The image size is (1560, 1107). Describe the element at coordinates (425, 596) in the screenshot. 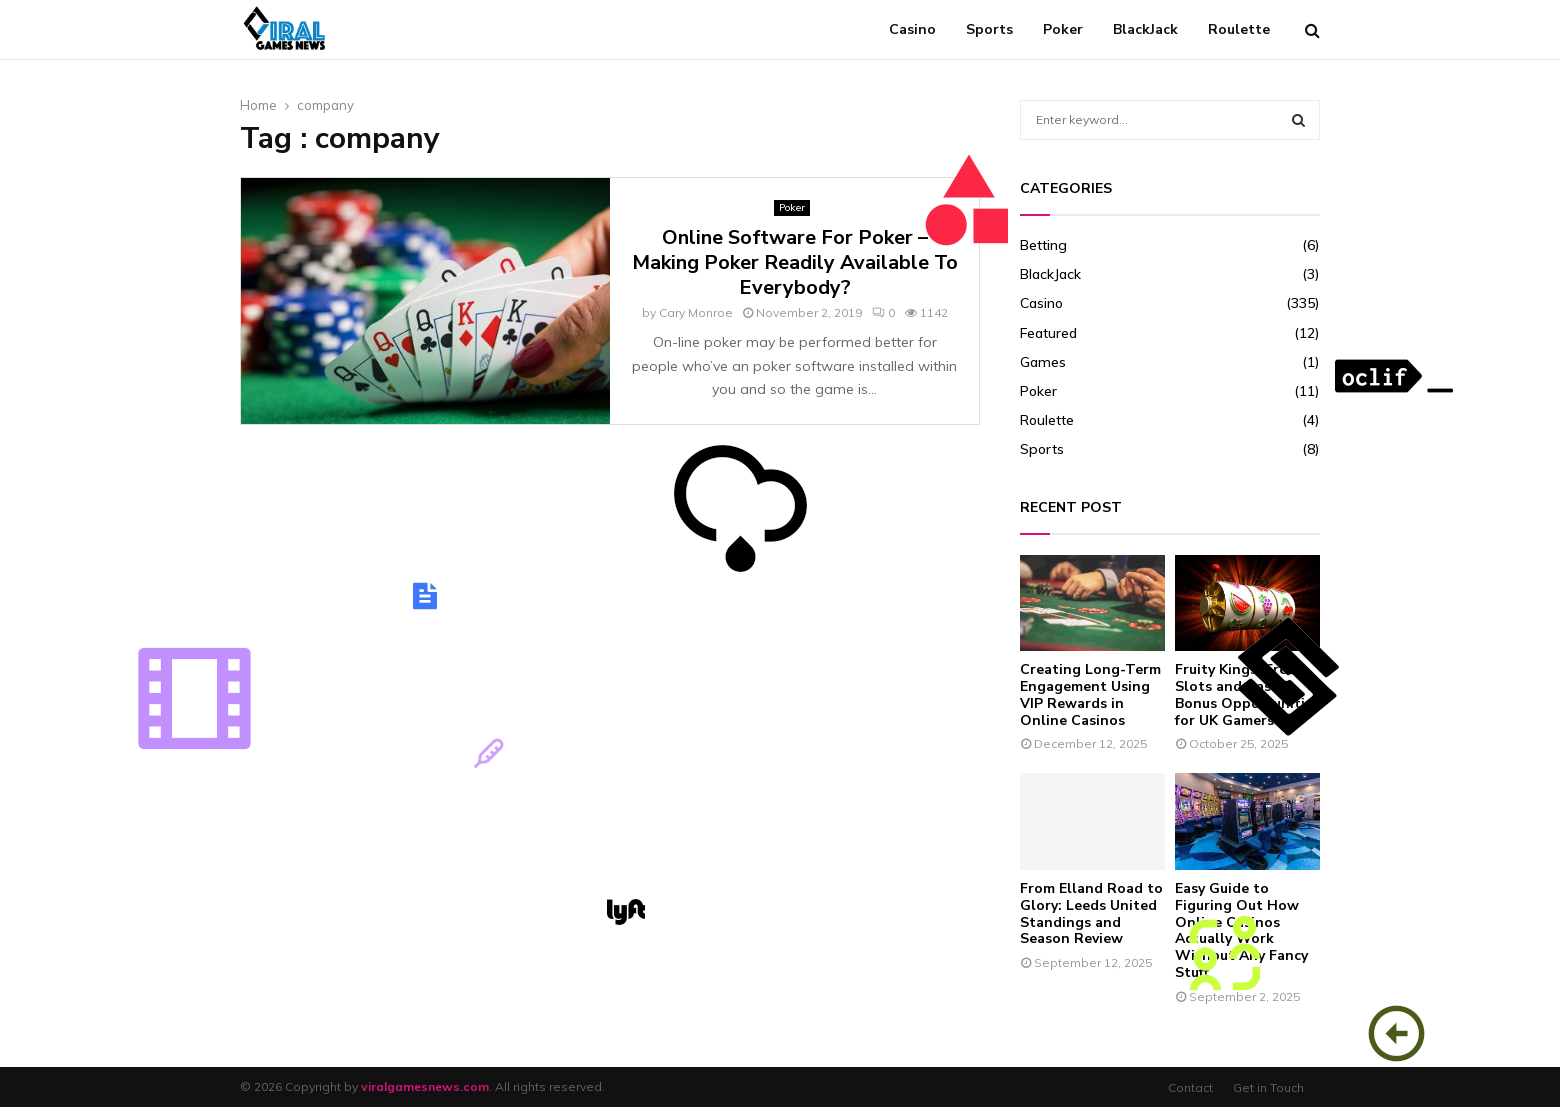

I see `view document details` at that location.